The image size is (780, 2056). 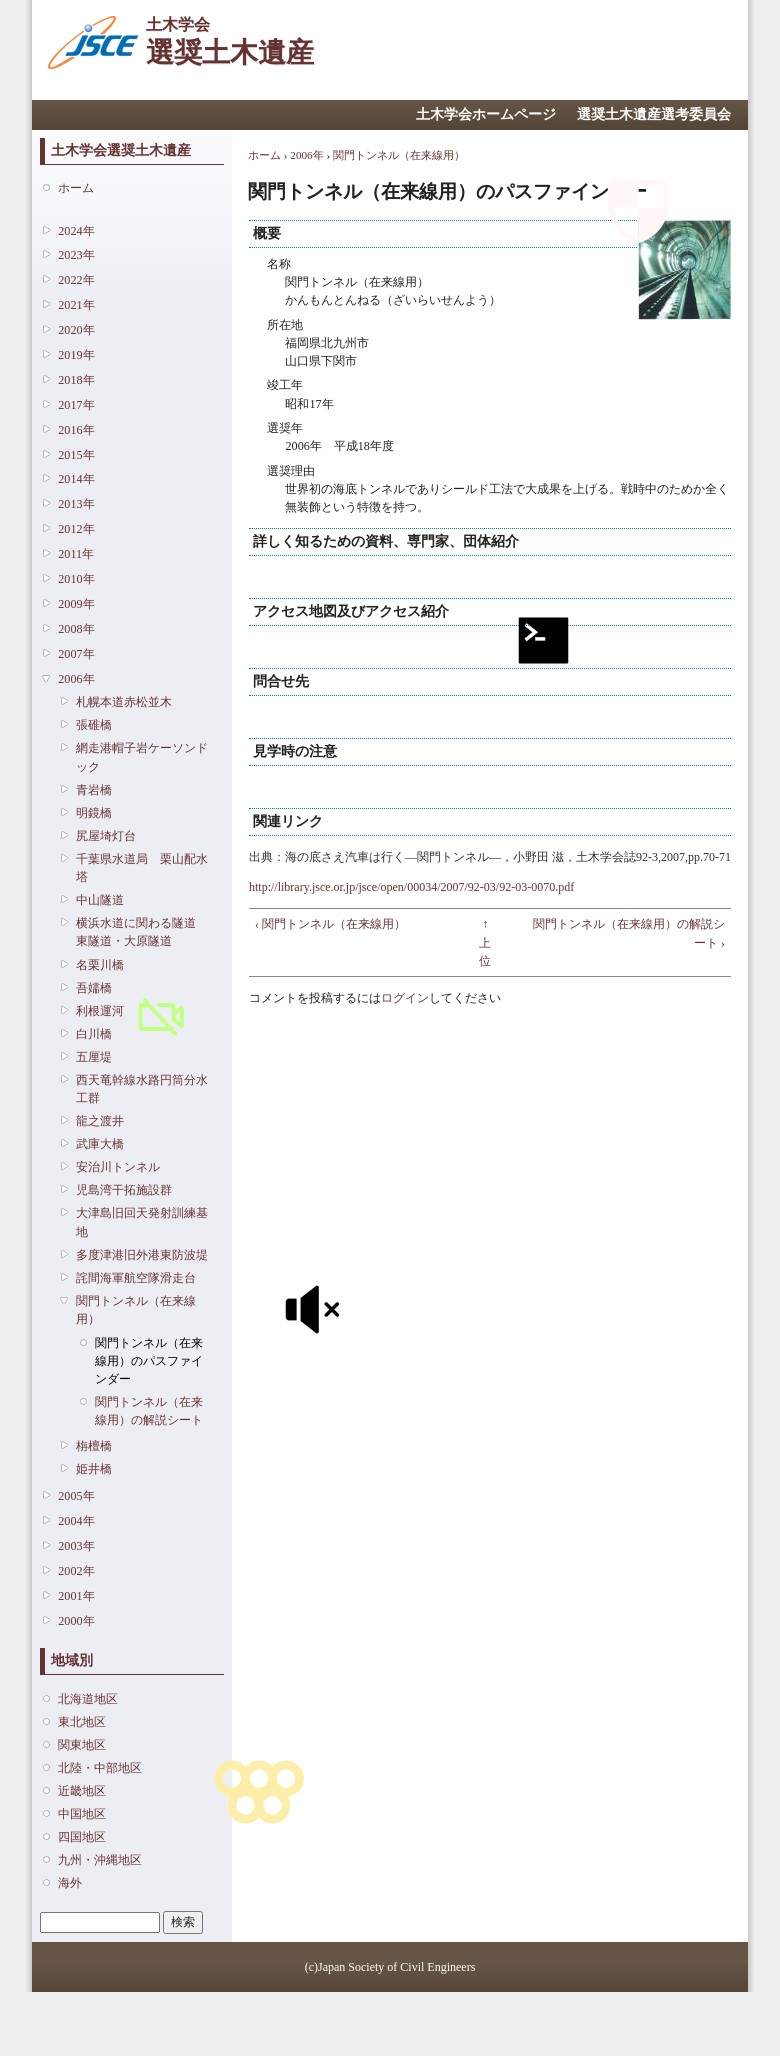 I want to click on view olympics-related content or events, so click(x=259, y=1792).